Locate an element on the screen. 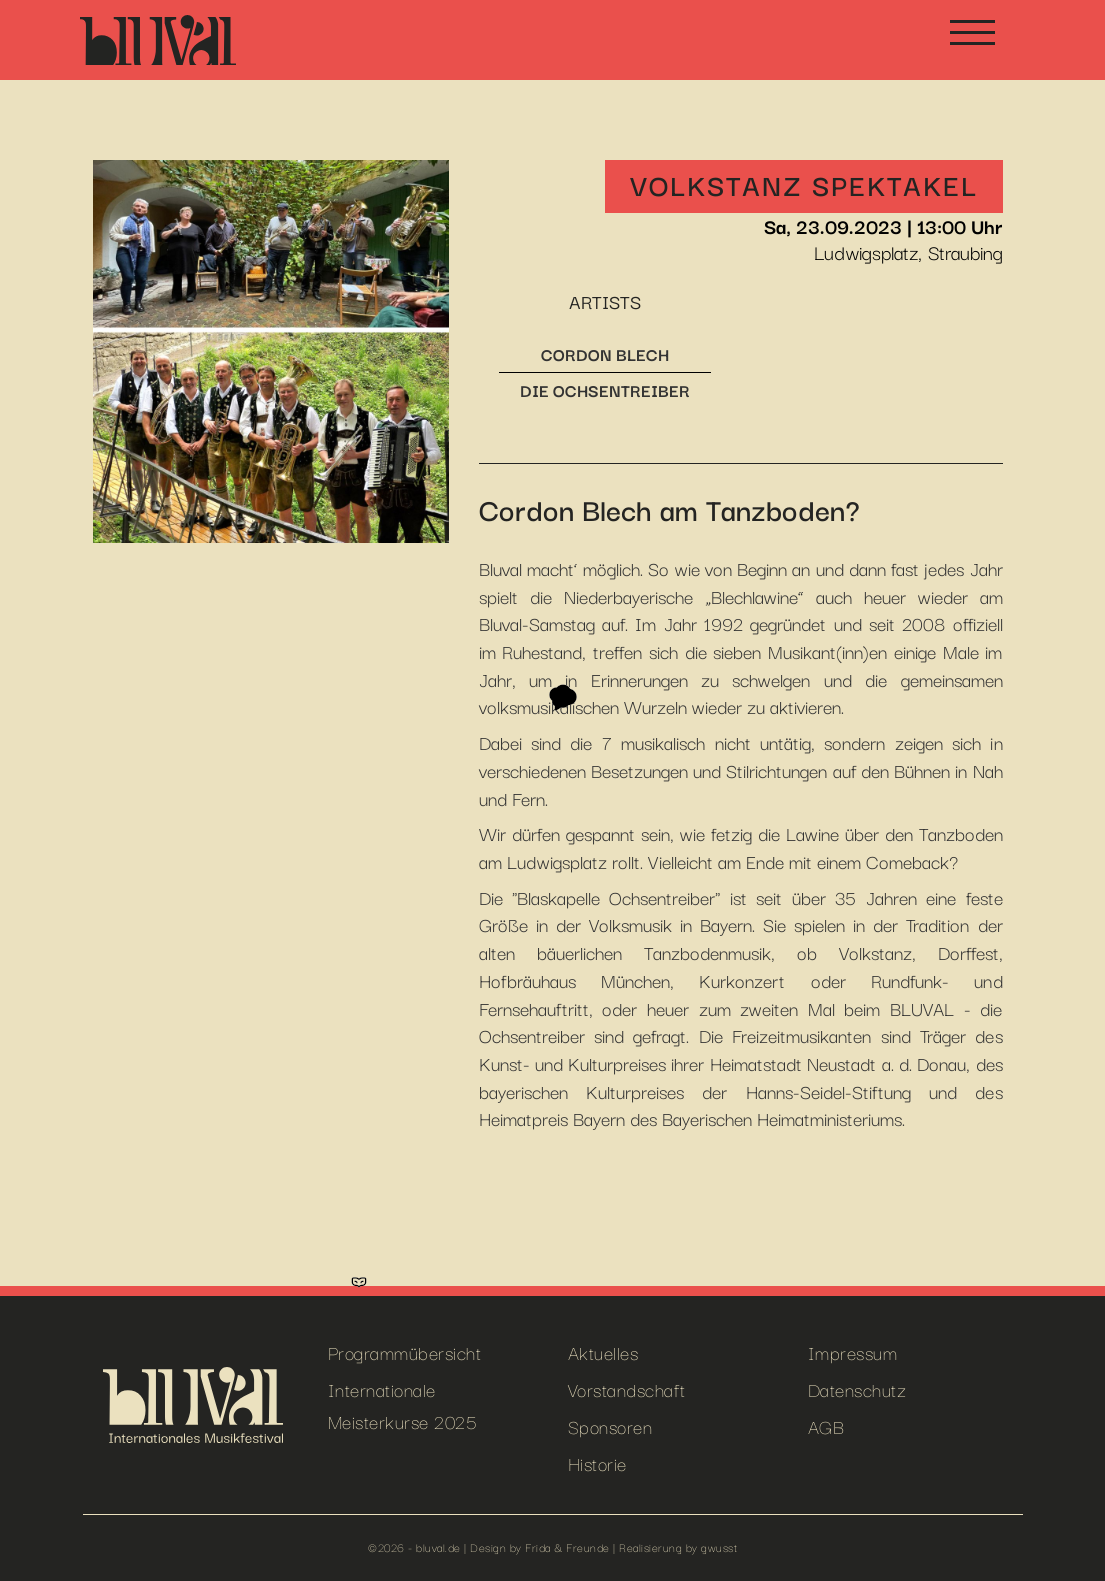  enable incognito or private browsing mode is located at coordinates (359, 1282).